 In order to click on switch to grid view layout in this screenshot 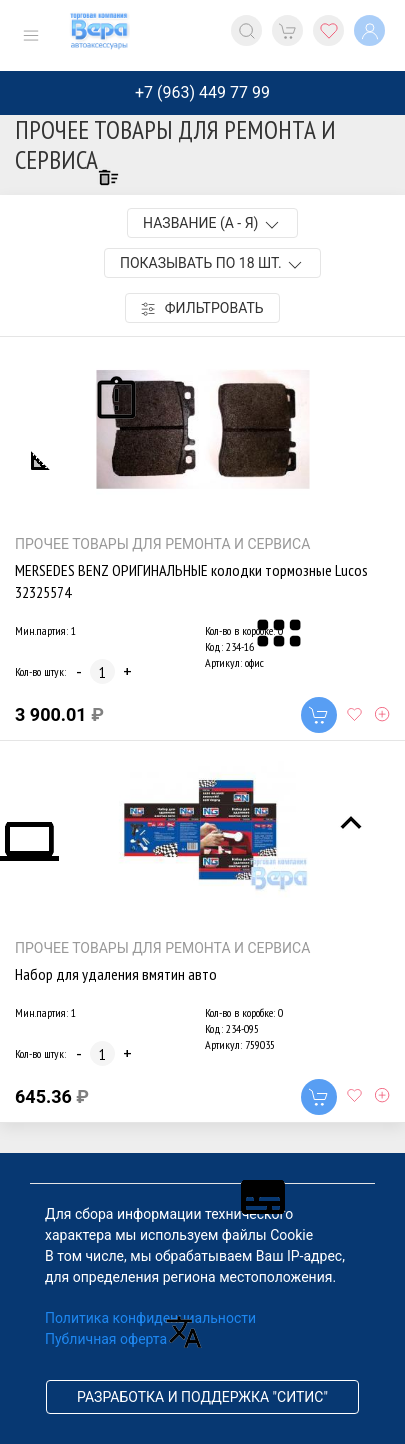, I will do `click(279, 633)`.